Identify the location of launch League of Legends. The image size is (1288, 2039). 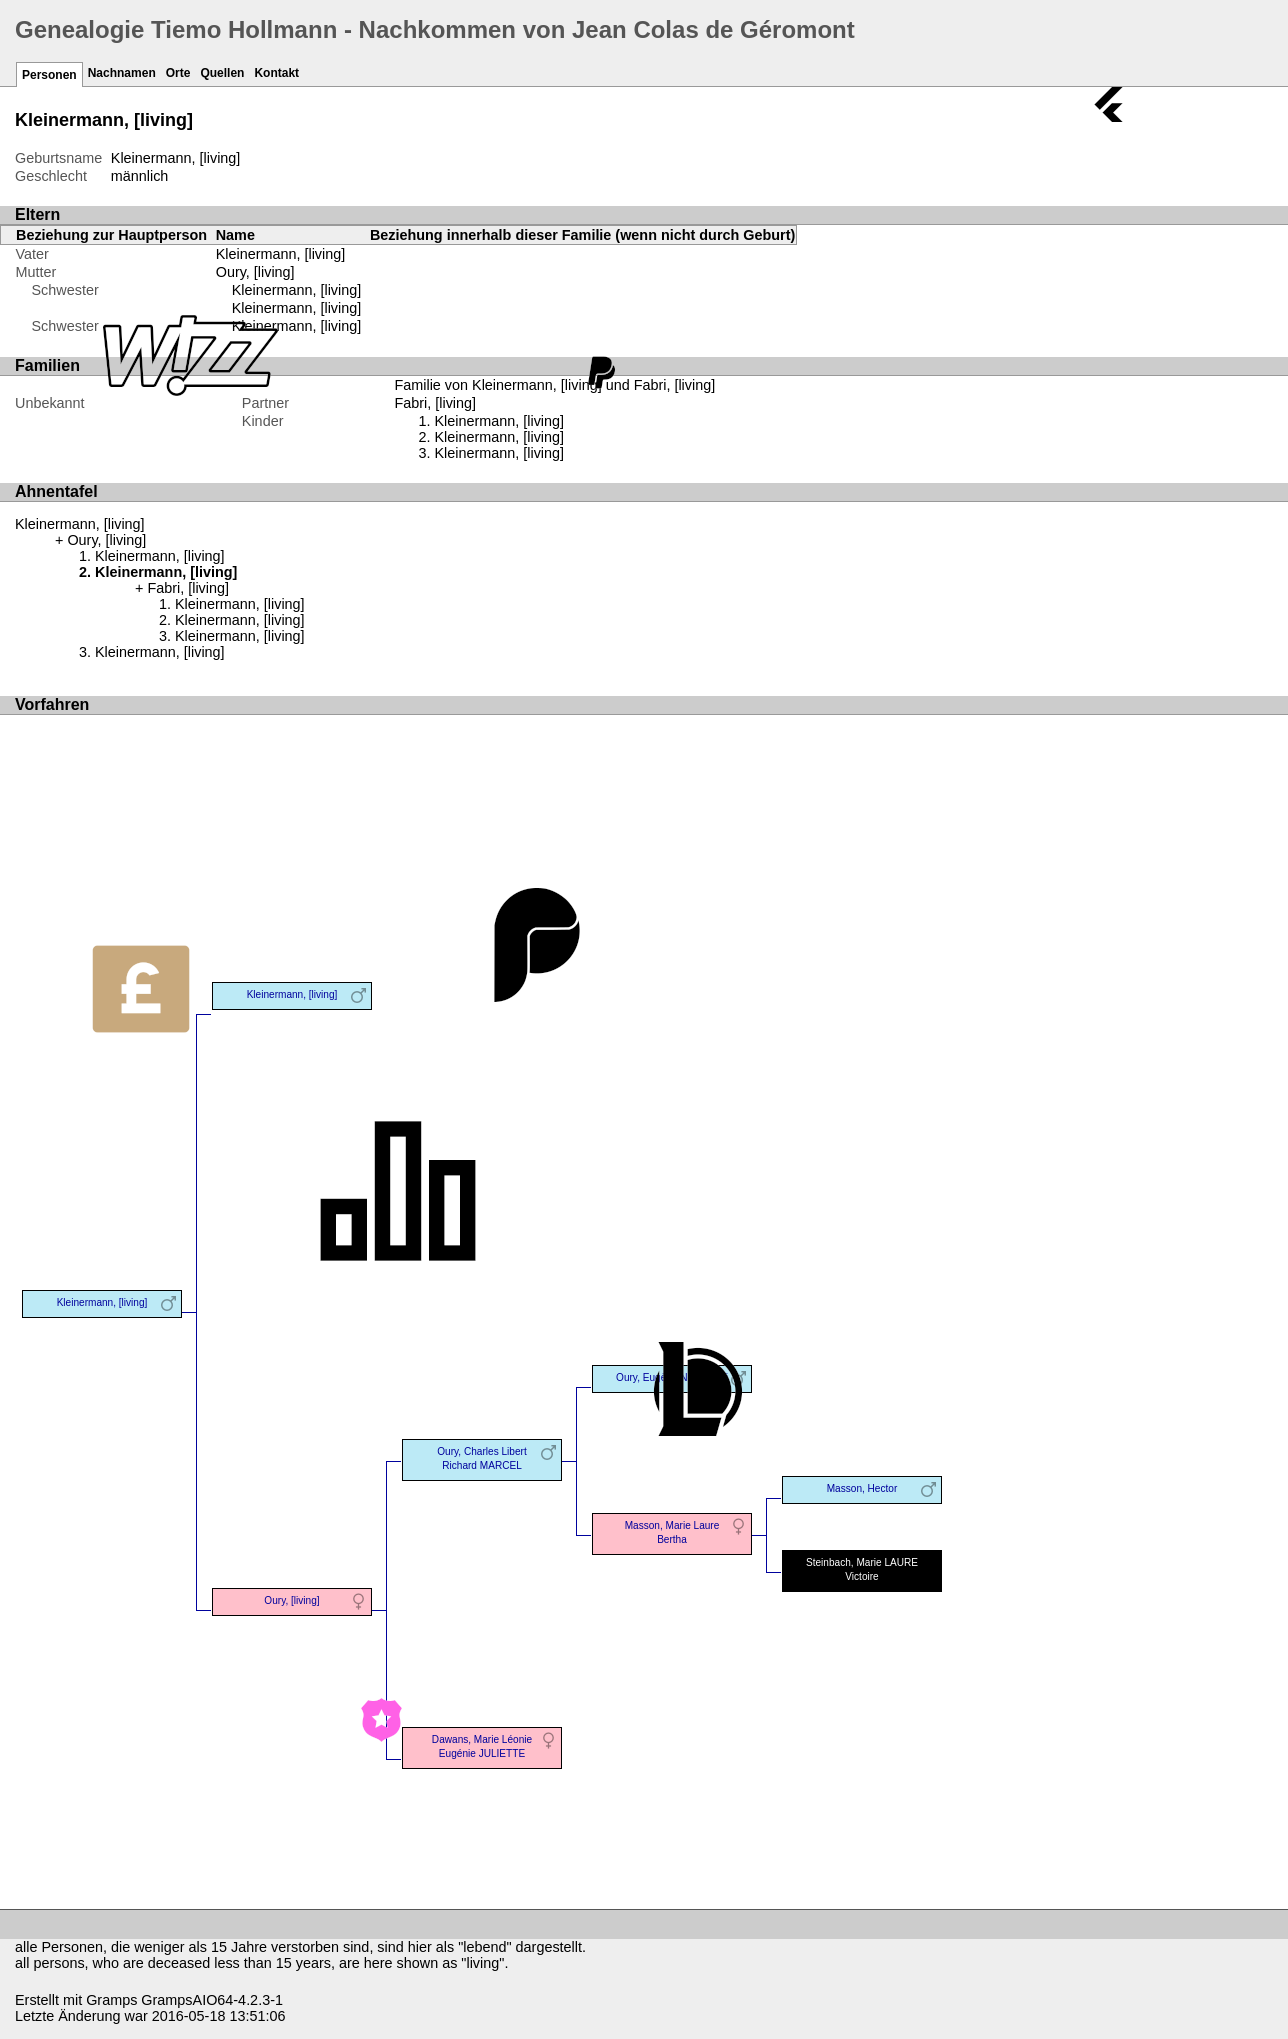
(698, 1389).